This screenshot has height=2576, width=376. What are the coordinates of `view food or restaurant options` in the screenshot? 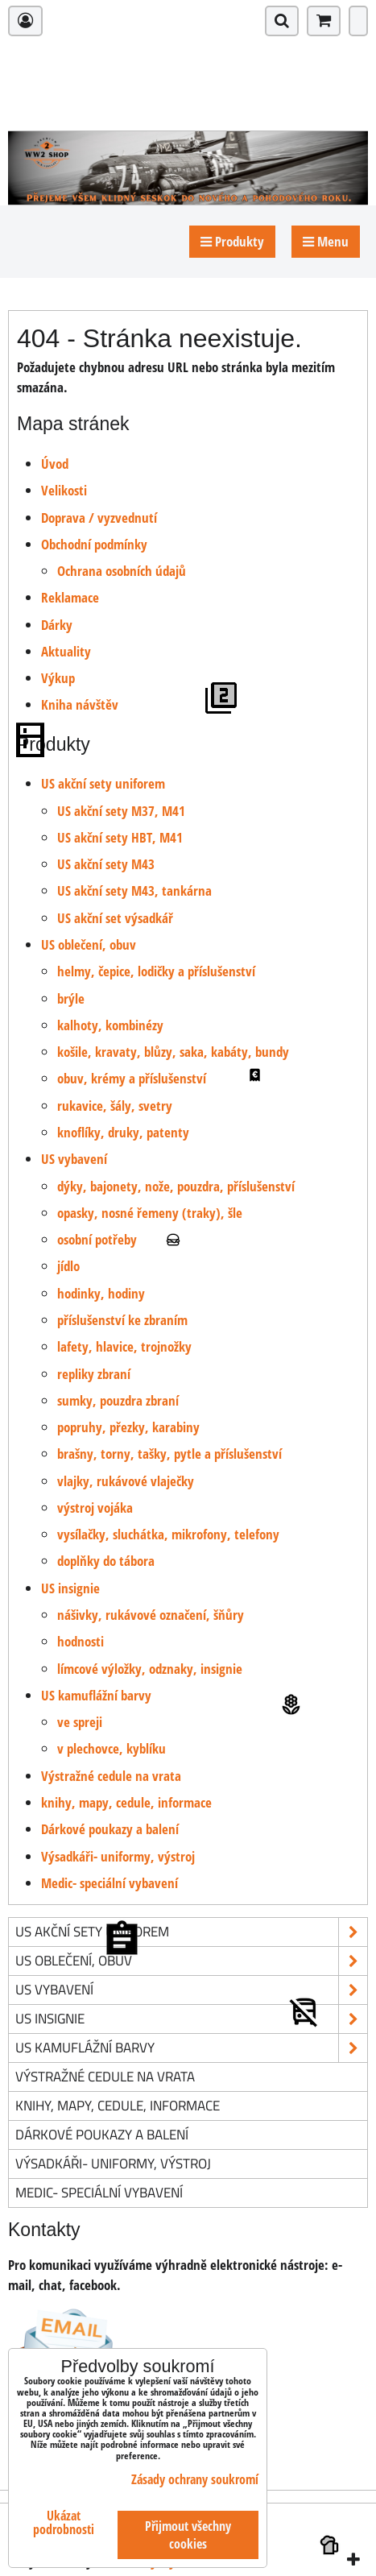 It's located at (173, 1240).